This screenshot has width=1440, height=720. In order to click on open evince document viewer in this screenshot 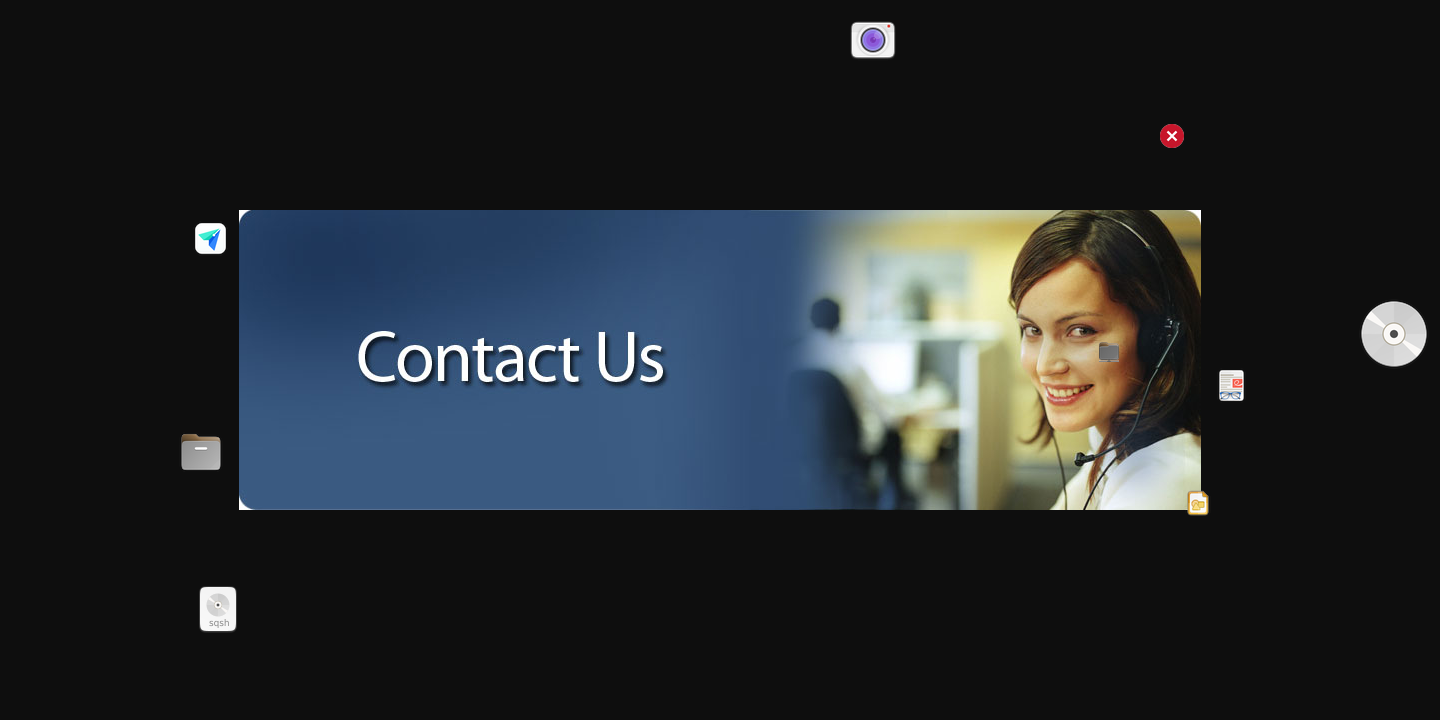, I will do `click(1231, 385)`.